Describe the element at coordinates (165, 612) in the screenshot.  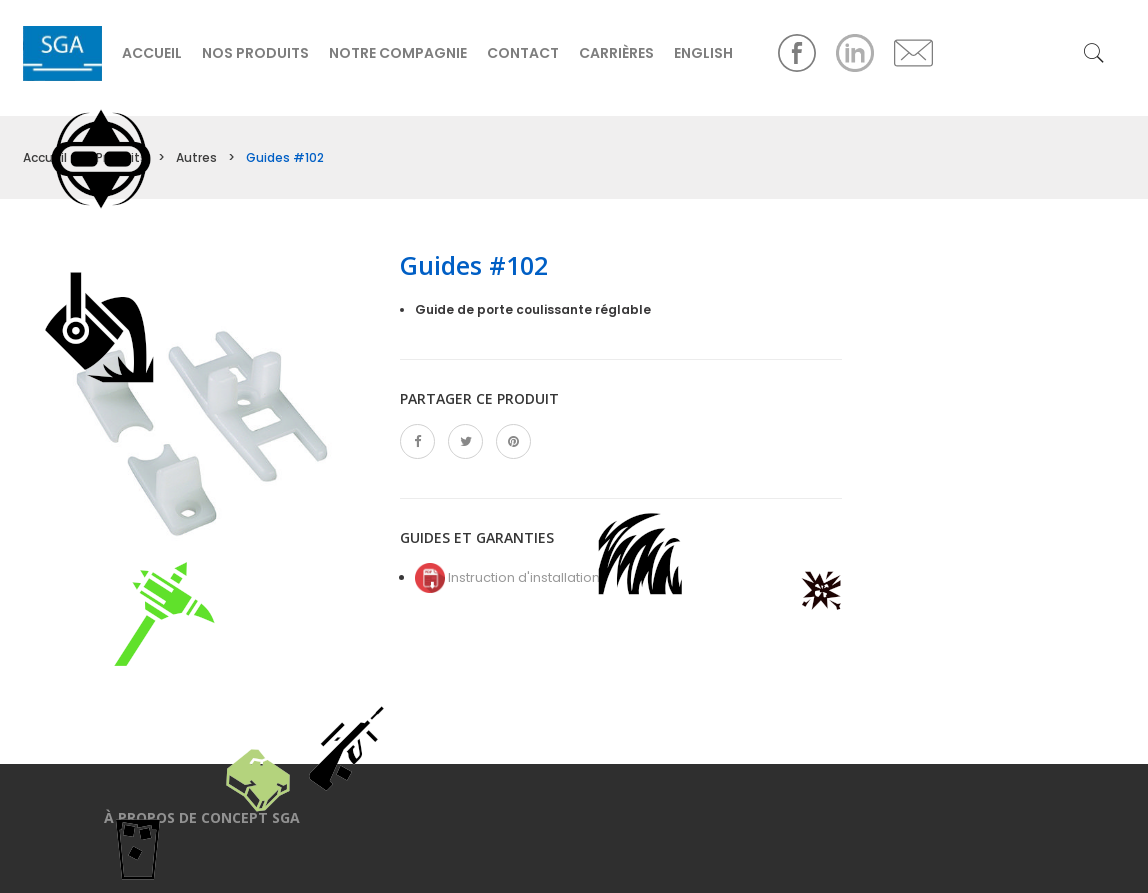
I see `select warhammer as your weapon` at that location.